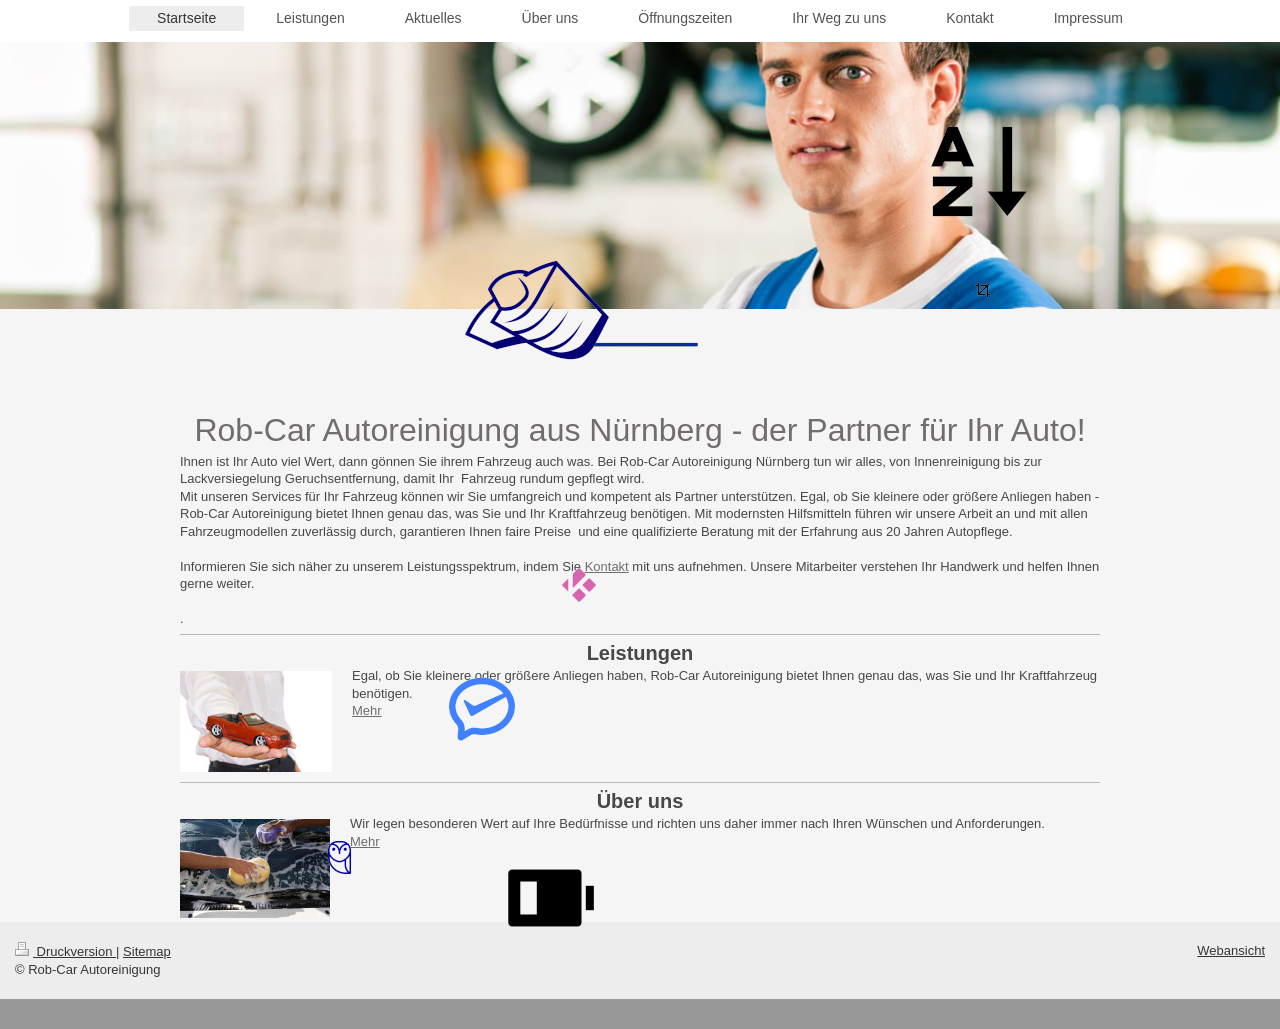 The width and height of the screenshot is (1280, 1029). What do you see at coordinates (983, 290) in the screenshot?
I see `crop an image or photo` at bounding box center [983, 290].